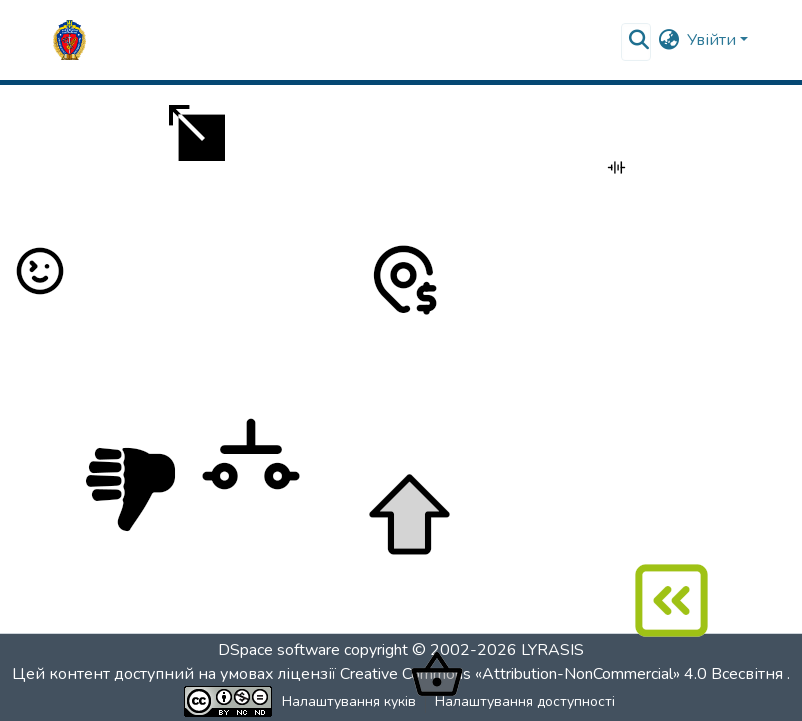 The image size is (802, 721). What do you see at coordinates (197, 133) in the screenshot?
I see `navigate to previous screen or parent folder` at bounding box center [197, 133].